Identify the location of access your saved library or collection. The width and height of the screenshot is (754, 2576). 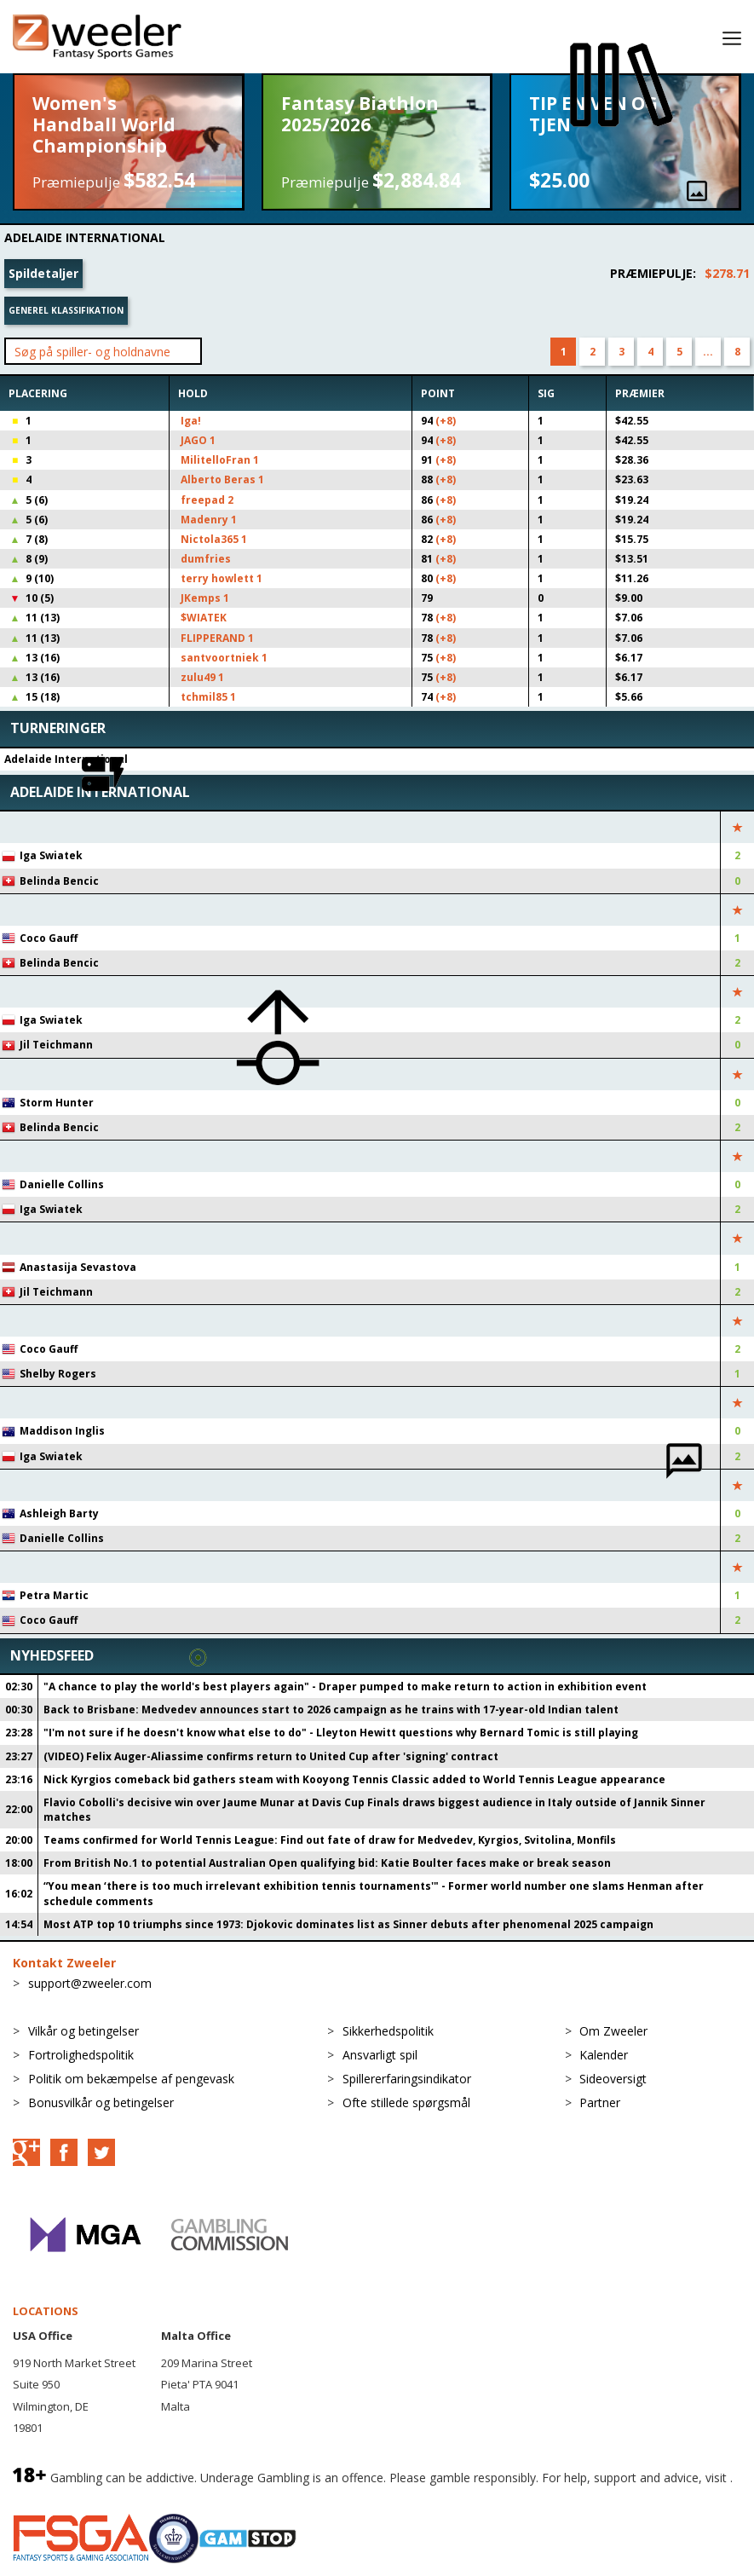
(619, 84).